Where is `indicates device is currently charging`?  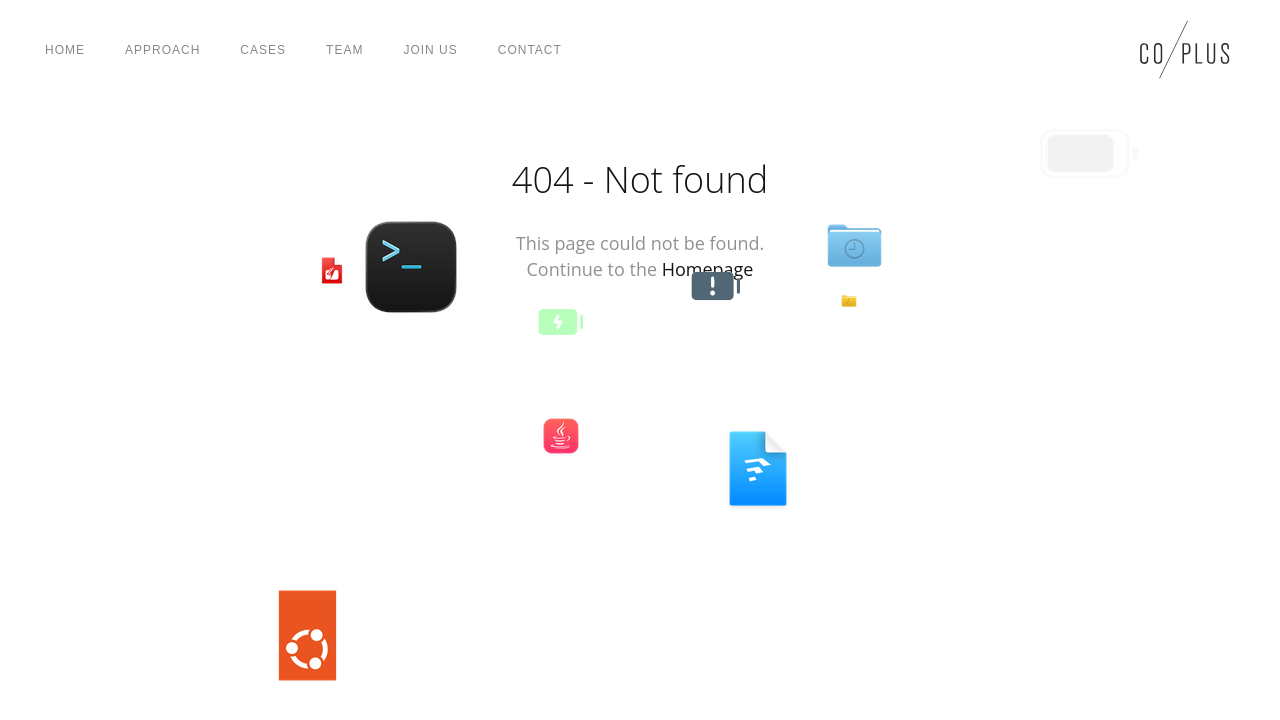 indicates device is currently charging is located at coordinates (560, 322).